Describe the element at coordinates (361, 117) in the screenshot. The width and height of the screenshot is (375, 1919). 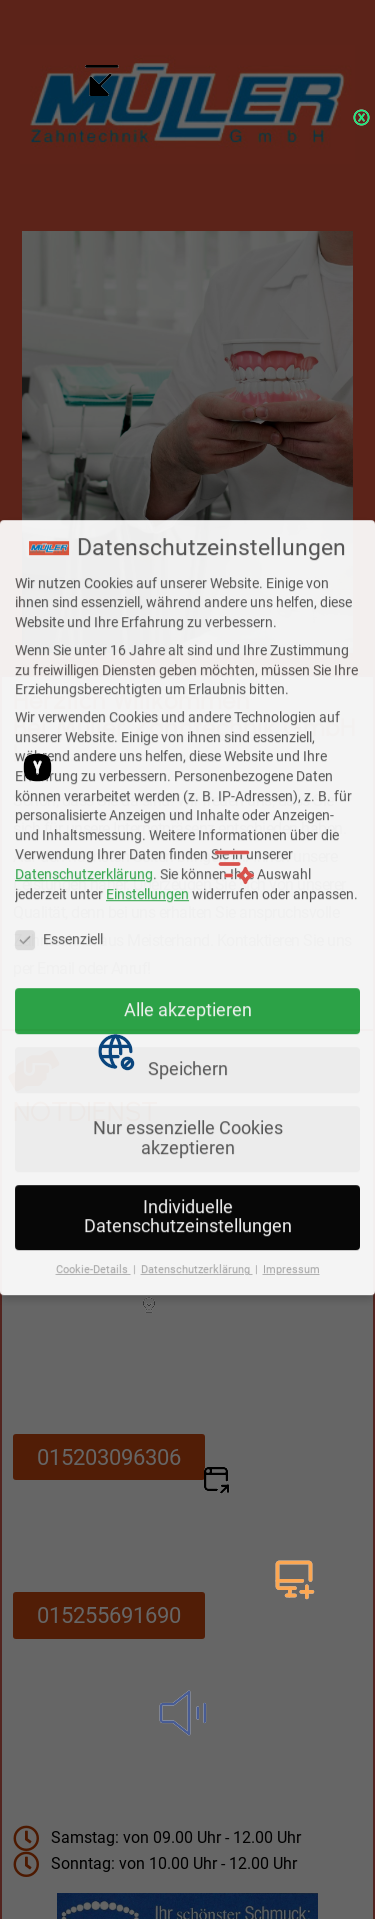
I see `xbox x button indicator` at that location.